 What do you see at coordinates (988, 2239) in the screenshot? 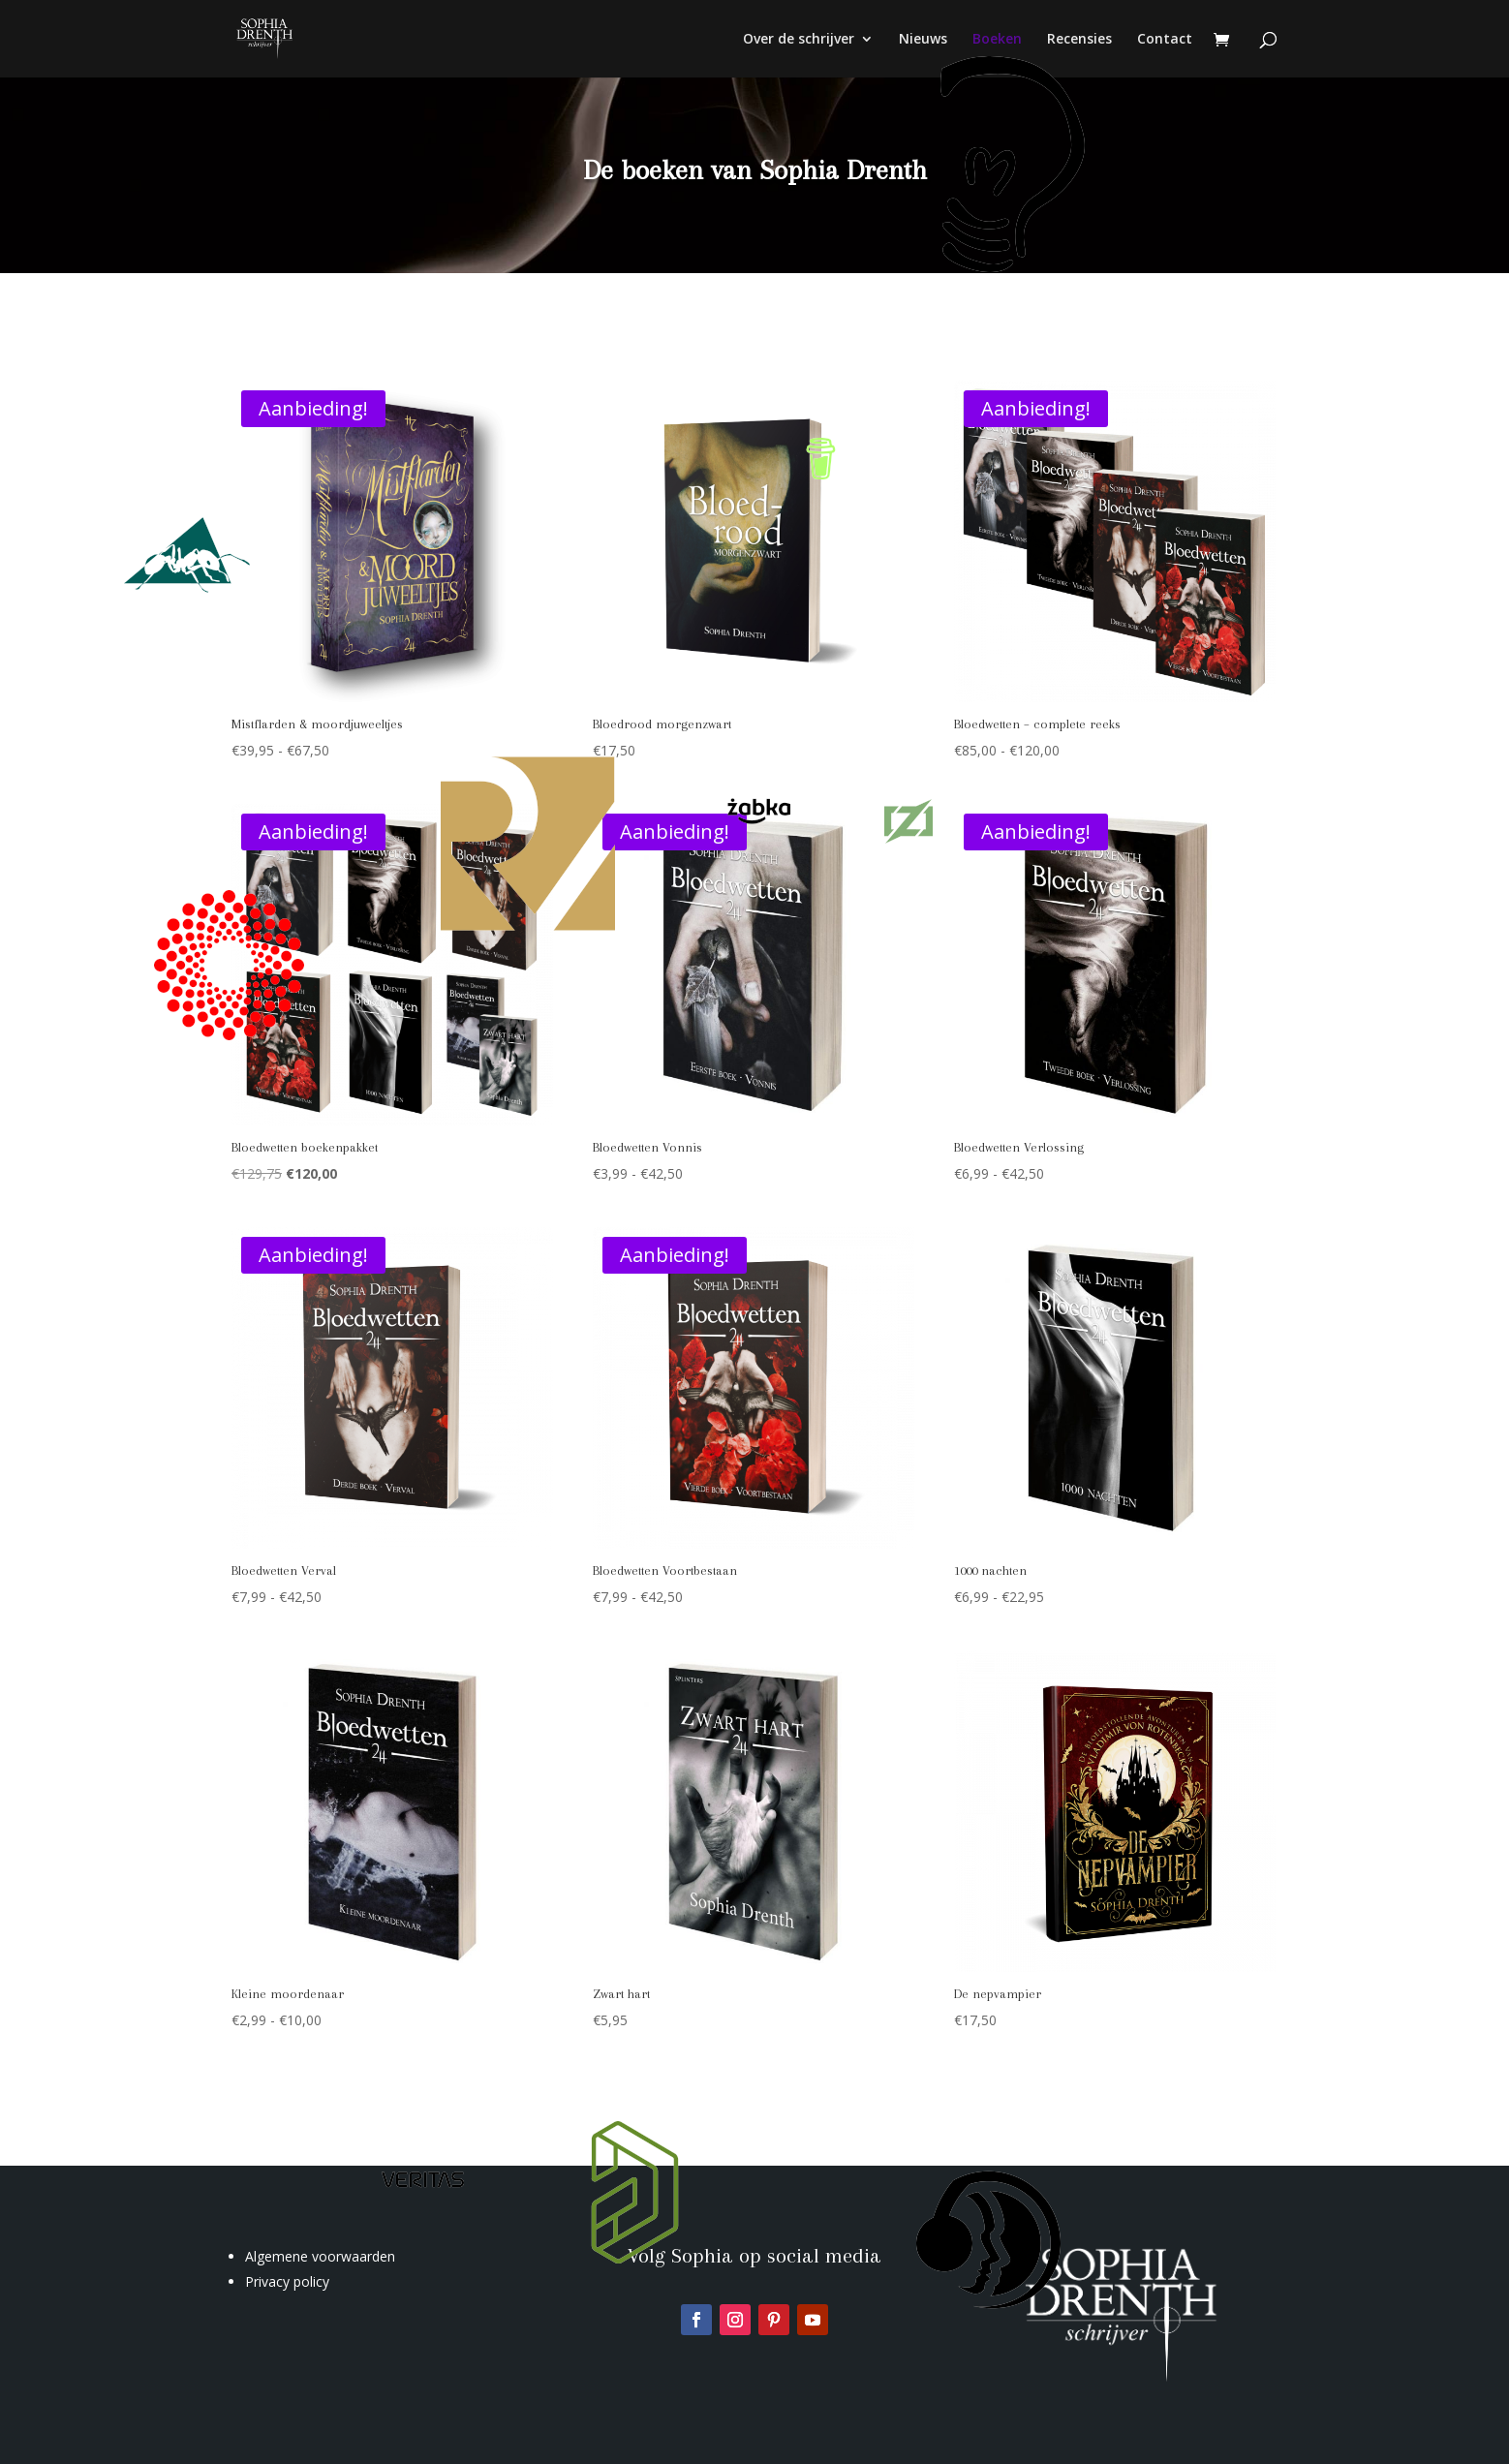
I see `open TeamSpeak voice chat application` at bounding box center [988, 2239].